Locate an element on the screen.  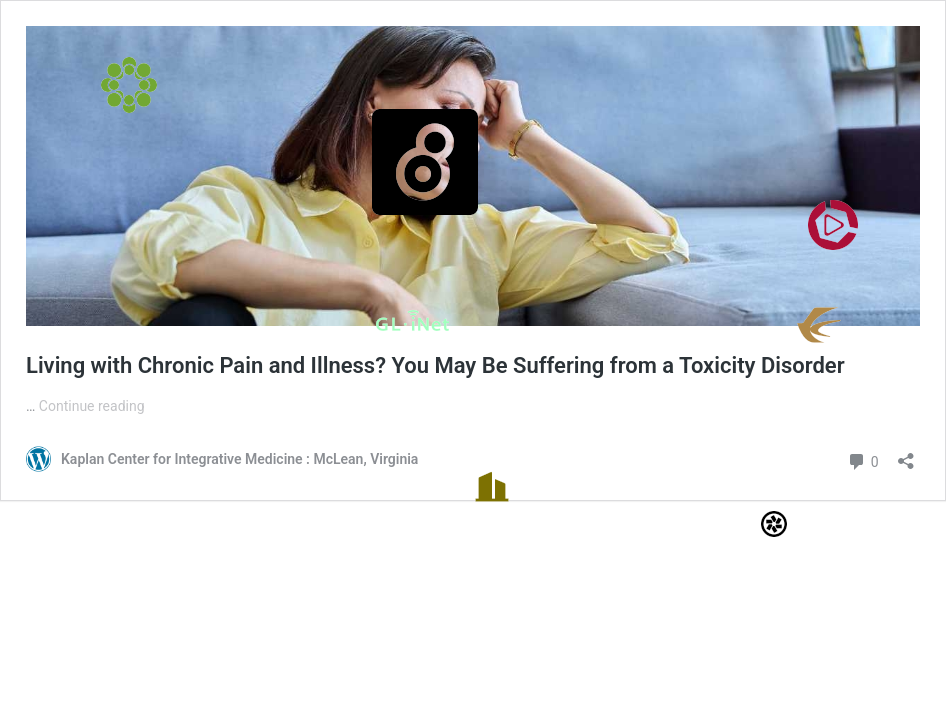
china eastern airlines logo is located at coordinates (819, 325).